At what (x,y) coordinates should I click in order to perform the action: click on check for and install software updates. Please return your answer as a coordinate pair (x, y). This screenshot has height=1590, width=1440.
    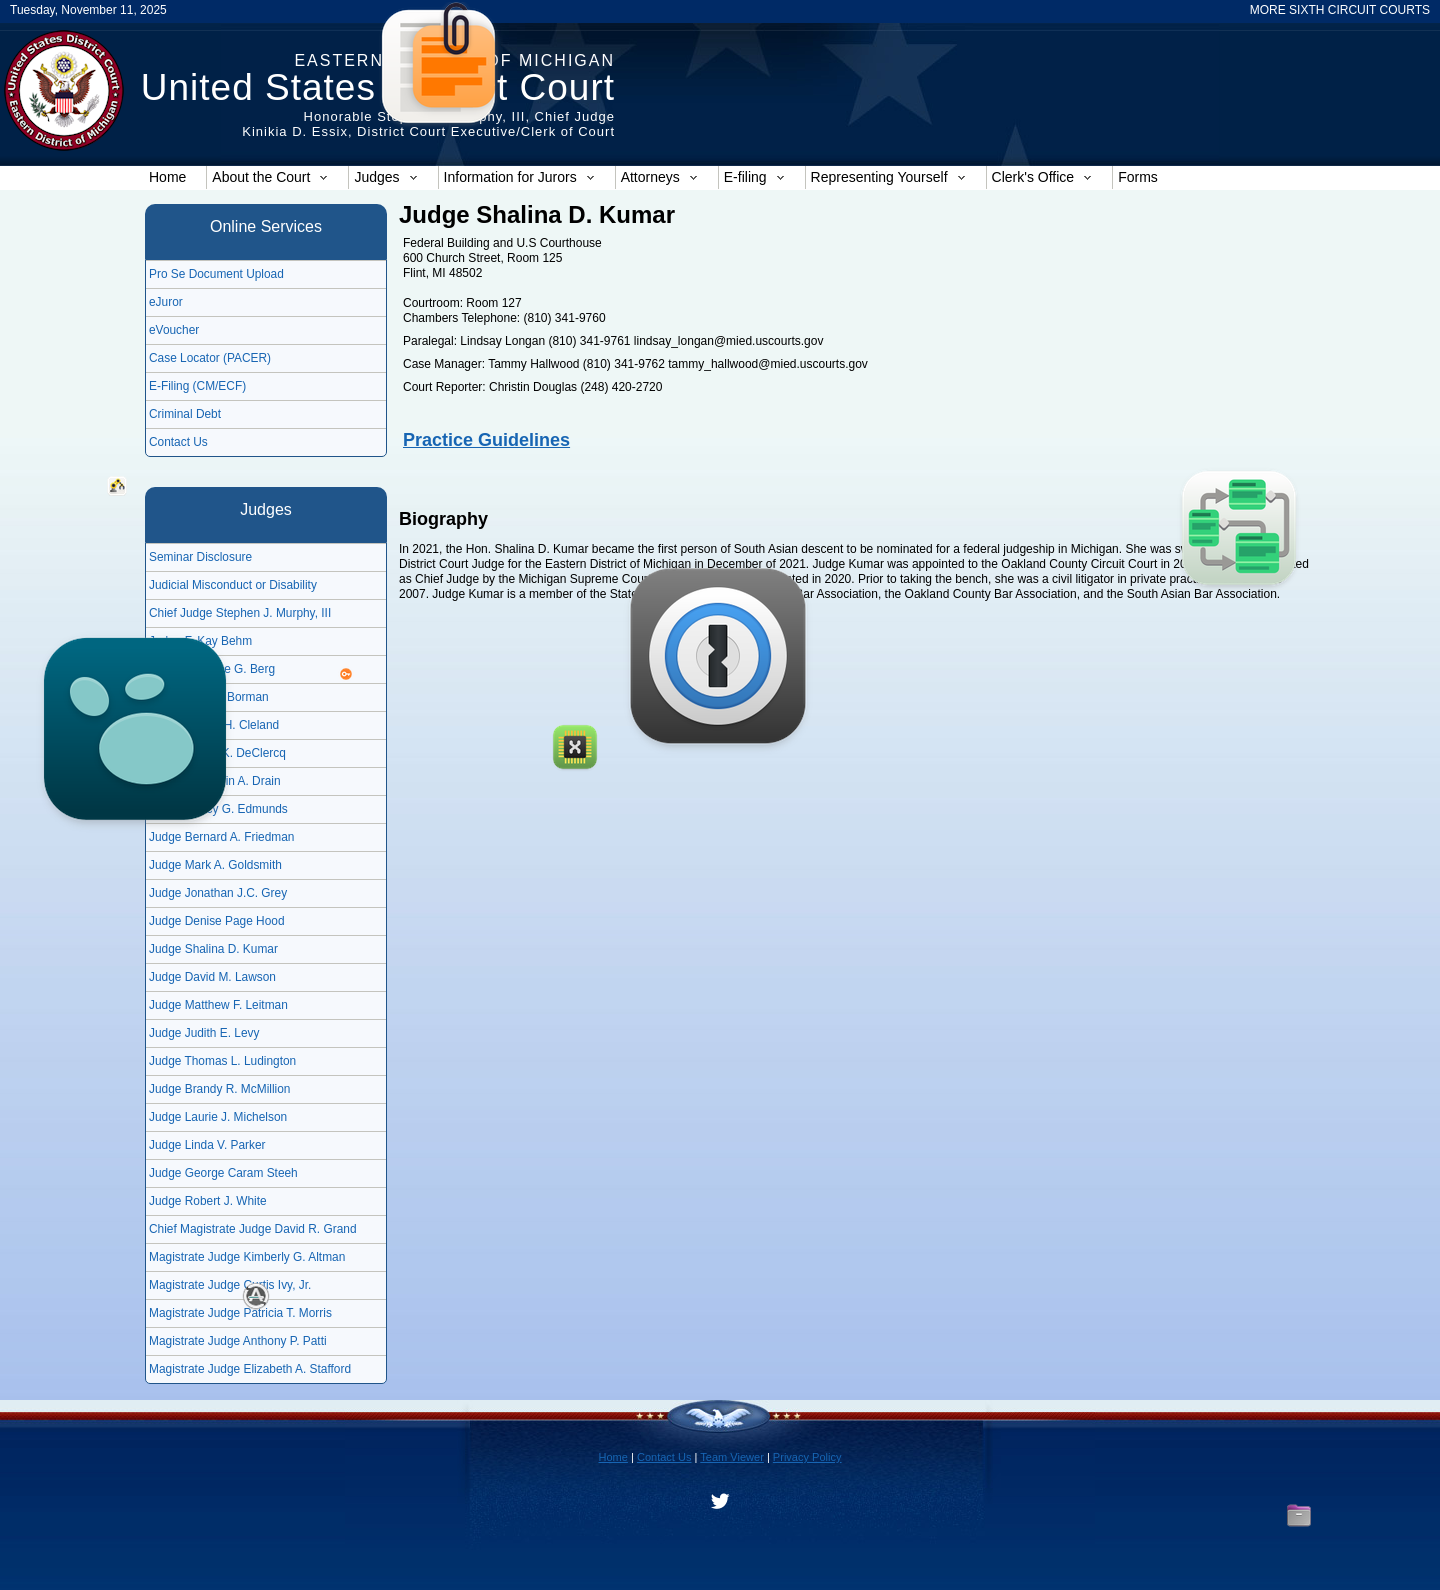
    Looking at the image, I should click on (256, 1296).